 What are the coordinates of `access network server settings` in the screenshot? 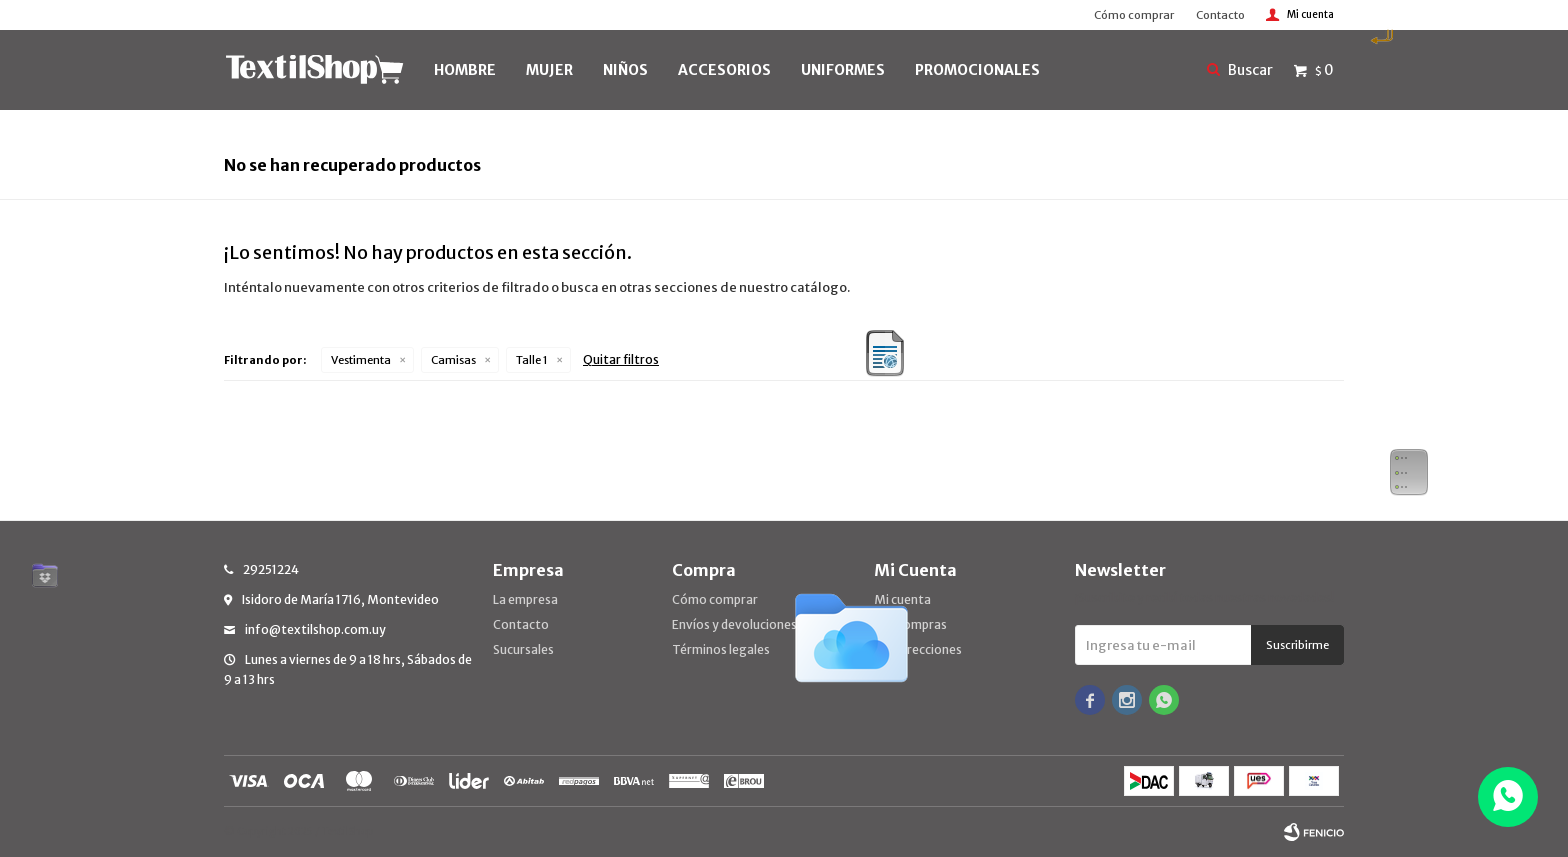 It's located at (1409, 472).